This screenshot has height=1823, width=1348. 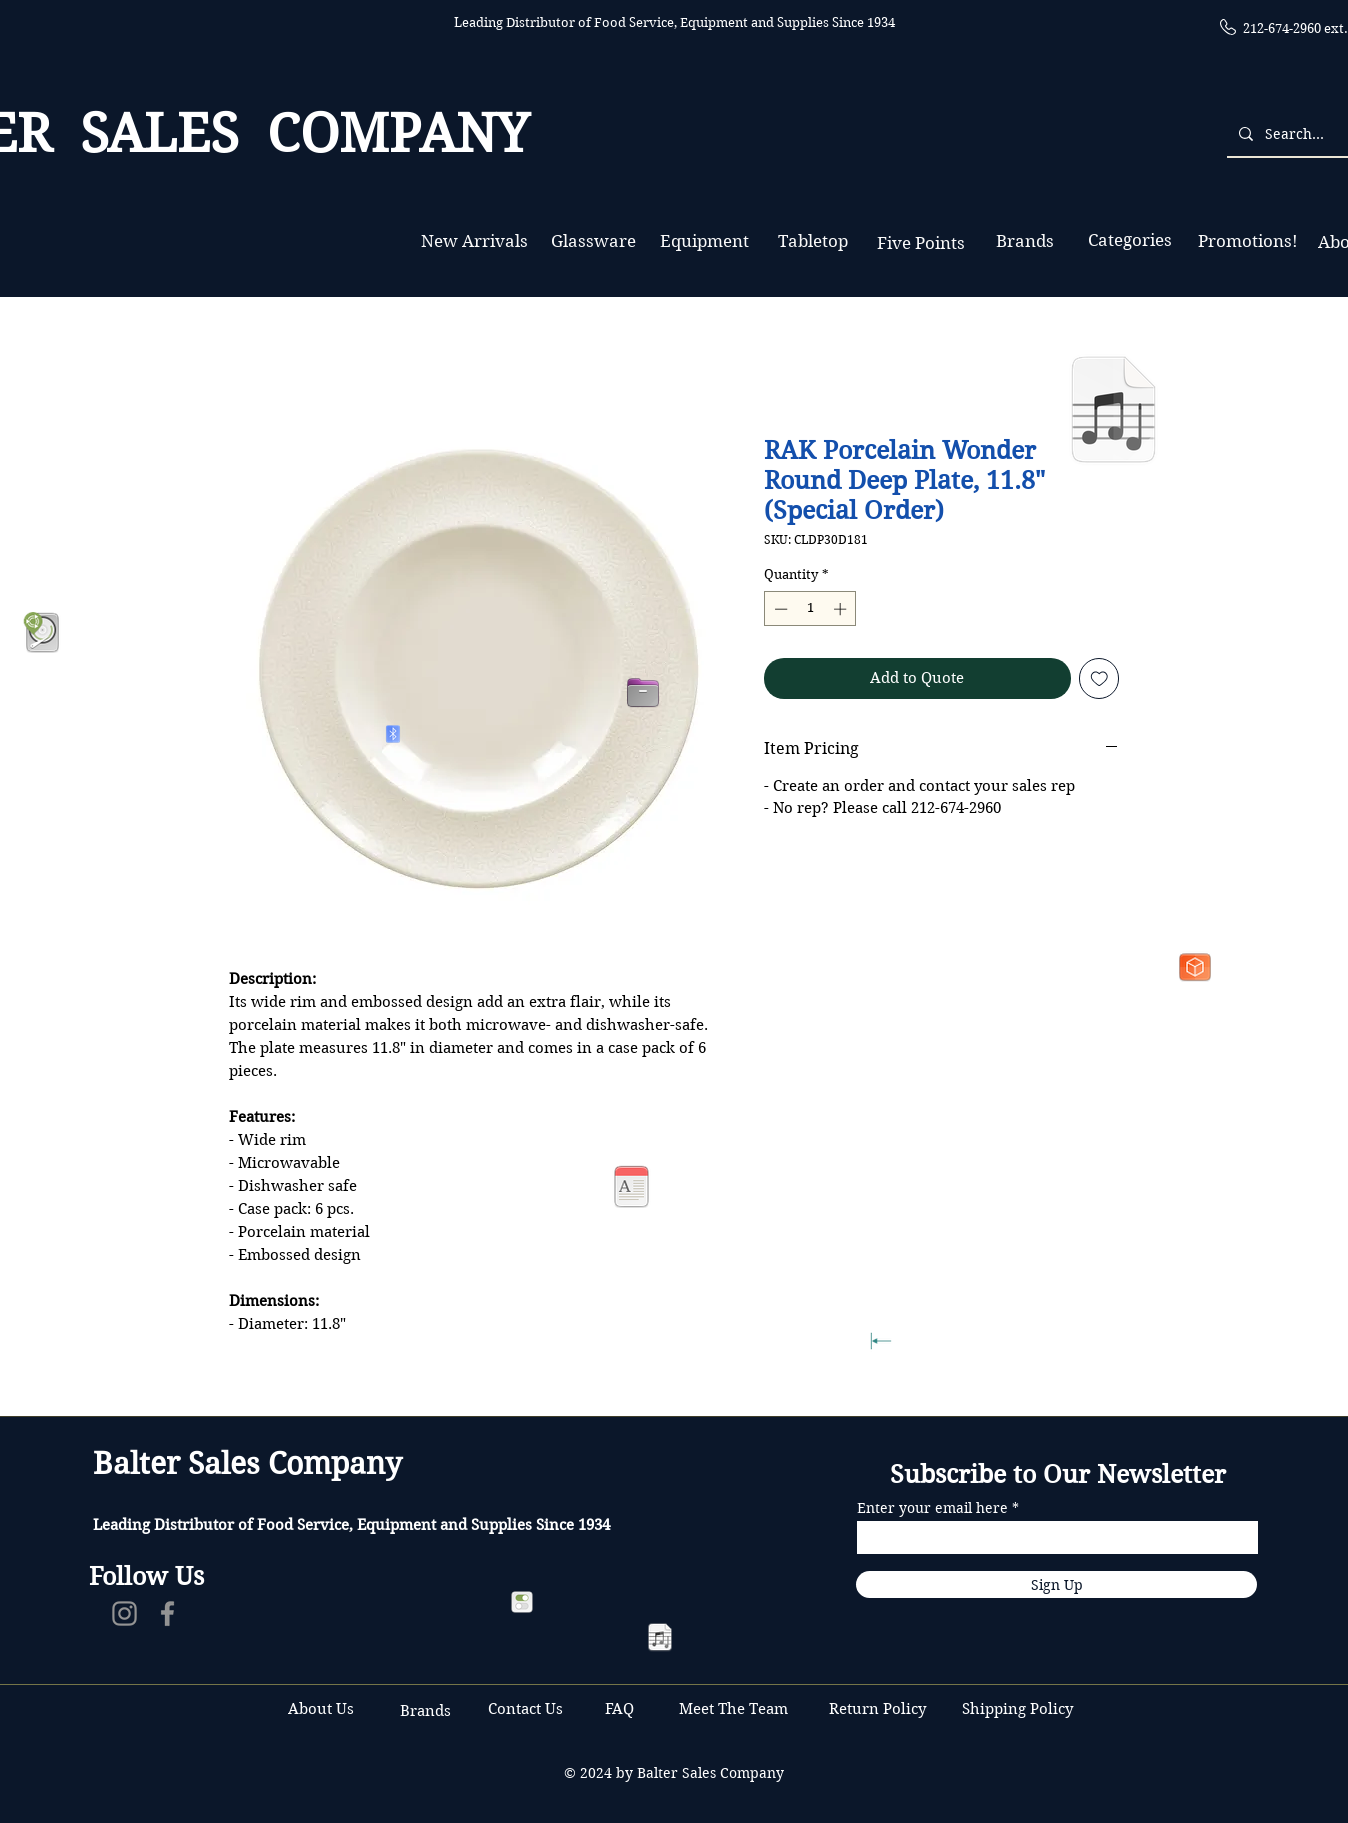 I want to click on 3ds format 3d model file, so click(x=1195, y=966).